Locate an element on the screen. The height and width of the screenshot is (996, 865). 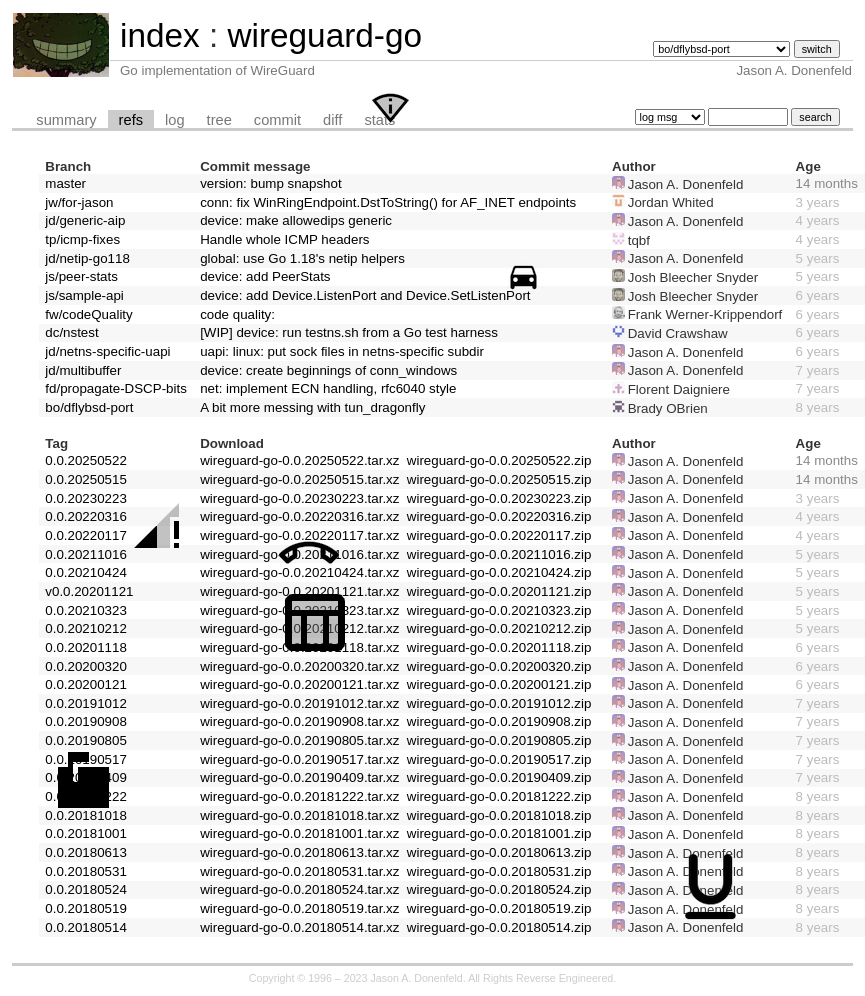
end the current phone call is located at coordinates (309, 554).